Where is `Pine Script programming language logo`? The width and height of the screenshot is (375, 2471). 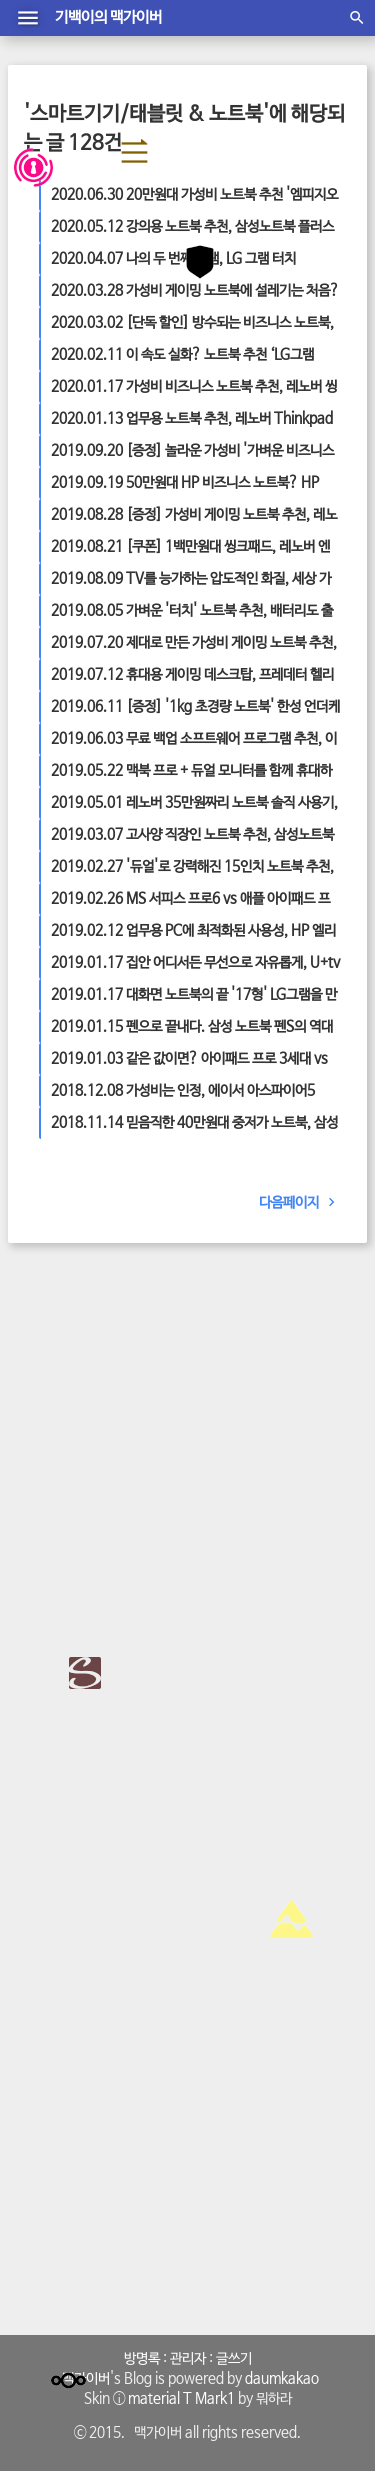
Pine Script programming language logo is located at coordinates (291, 1918).